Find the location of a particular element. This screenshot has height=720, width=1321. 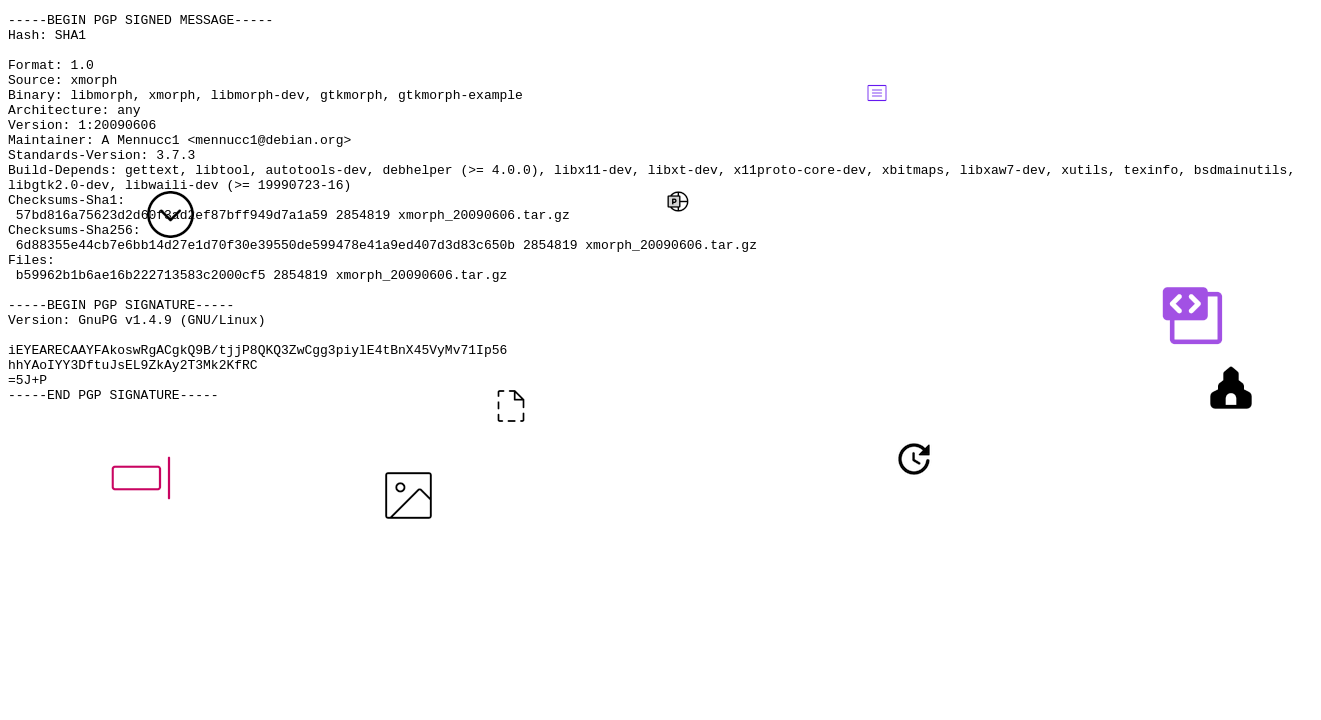

check for updates is located at coordinates (914, 459).